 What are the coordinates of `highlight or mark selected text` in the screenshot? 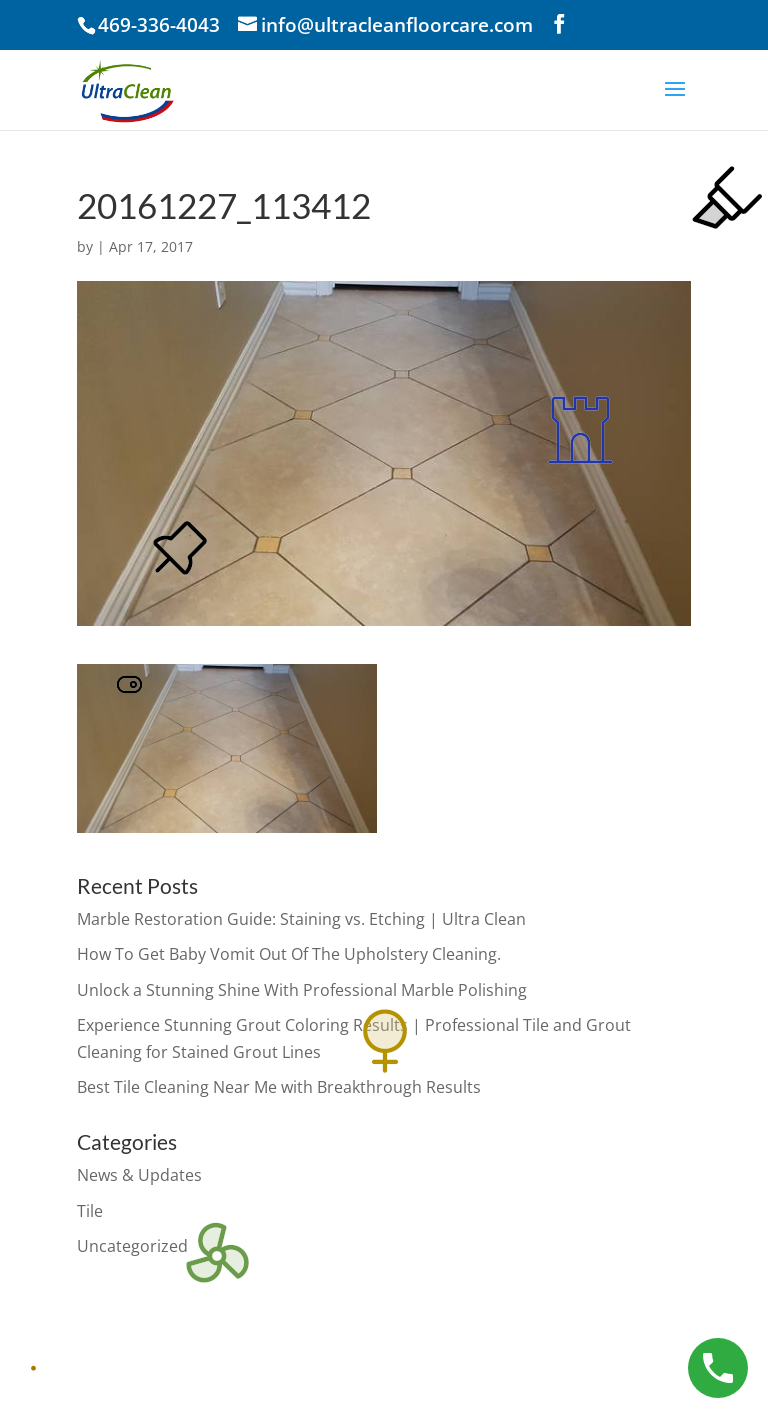 It's located at (725, 201).